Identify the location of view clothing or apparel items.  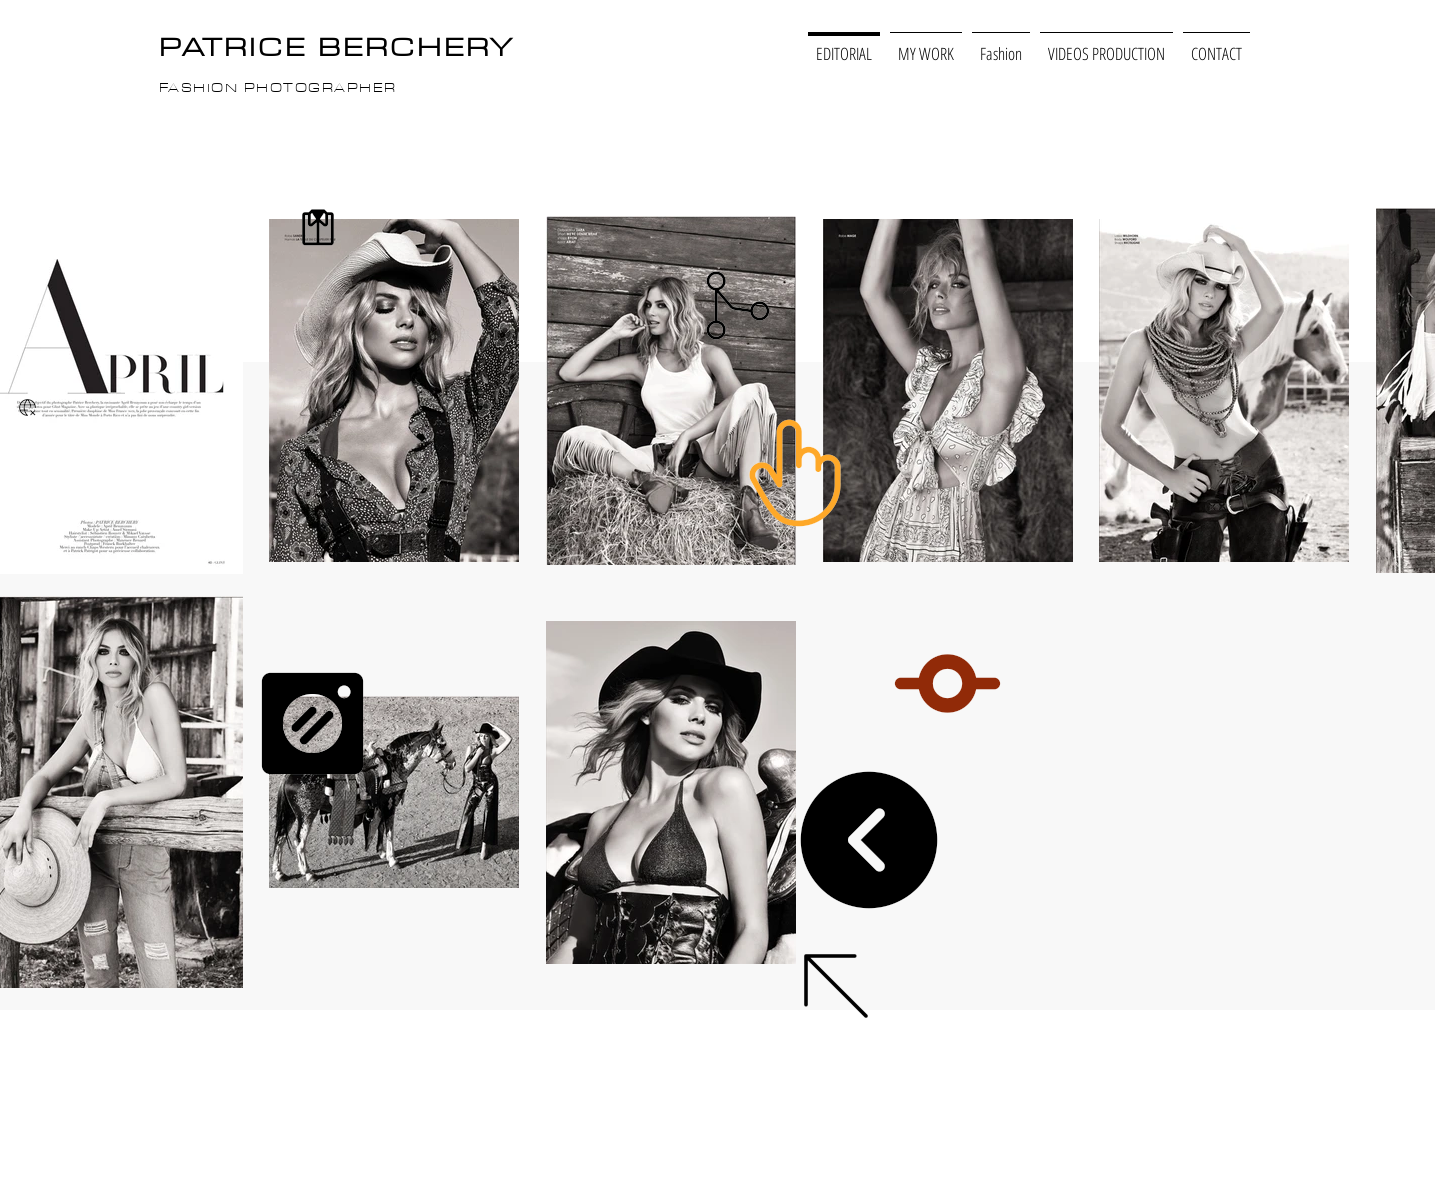
(318, 228).